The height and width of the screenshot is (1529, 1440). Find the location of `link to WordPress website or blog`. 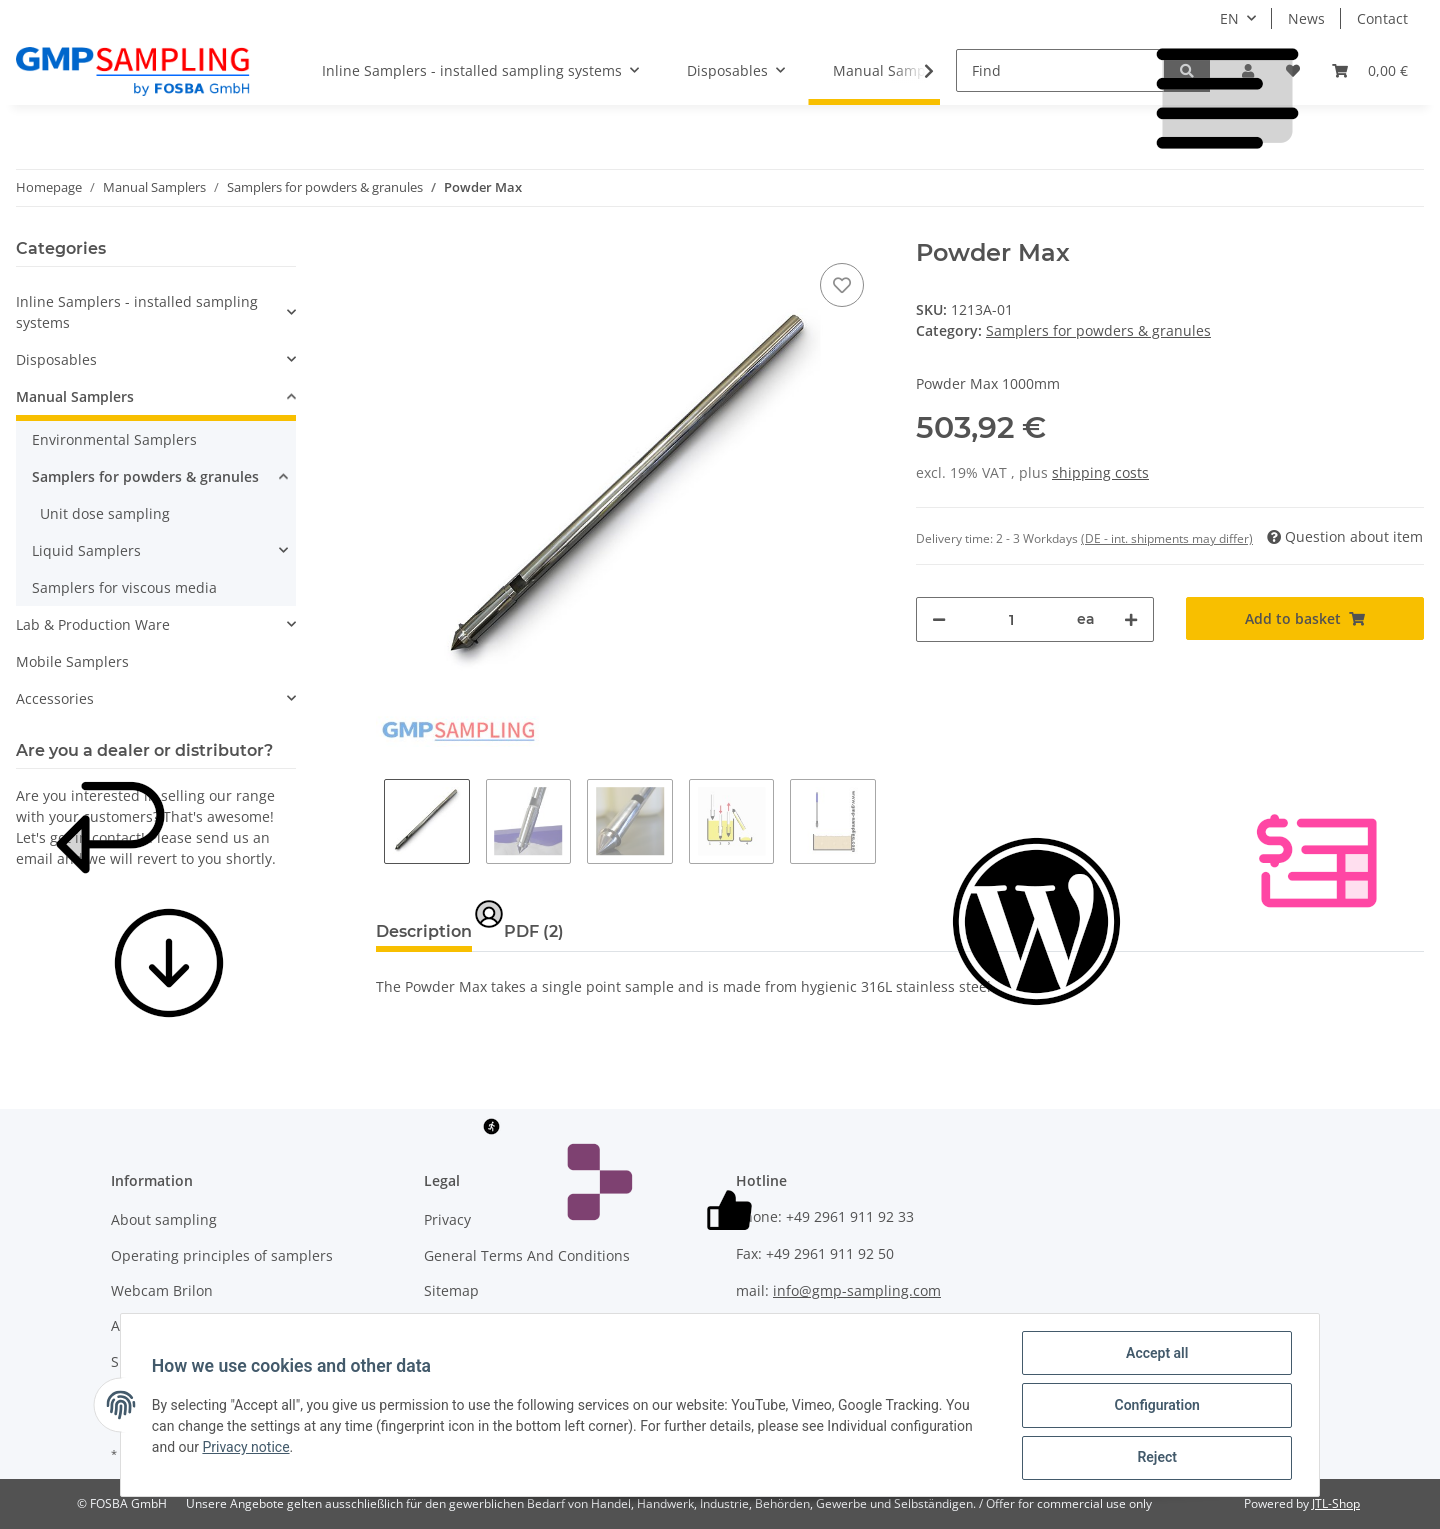

link to WordPress website or blog is located at coordinates (1036, 921).